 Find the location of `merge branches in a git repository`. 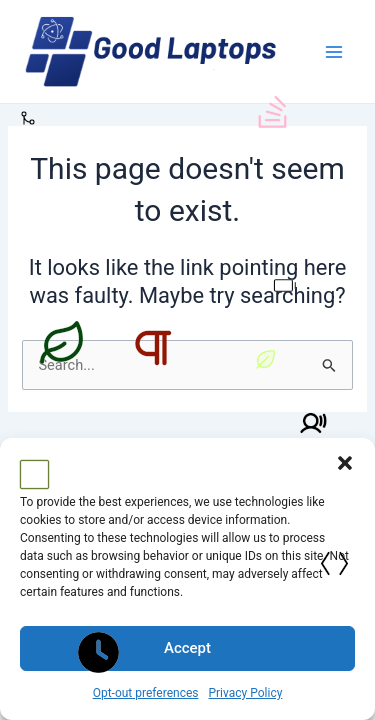

merge branches in a git repository is located at coordinates (28, 118).